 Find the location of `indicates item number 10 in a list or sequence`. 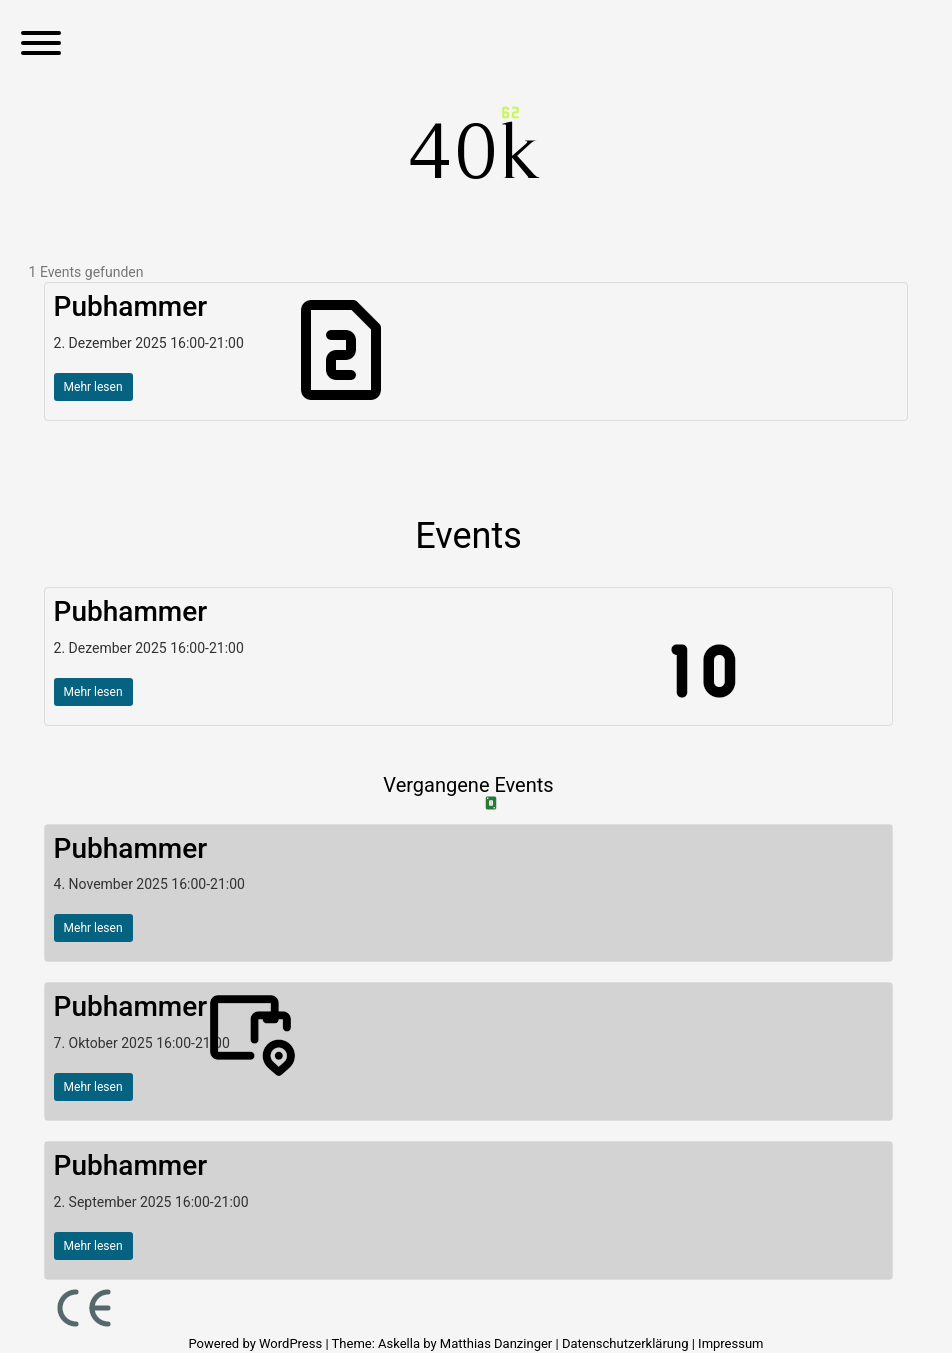

indicates item number 10 in a list or sequence is located at coordinates (698, 671).